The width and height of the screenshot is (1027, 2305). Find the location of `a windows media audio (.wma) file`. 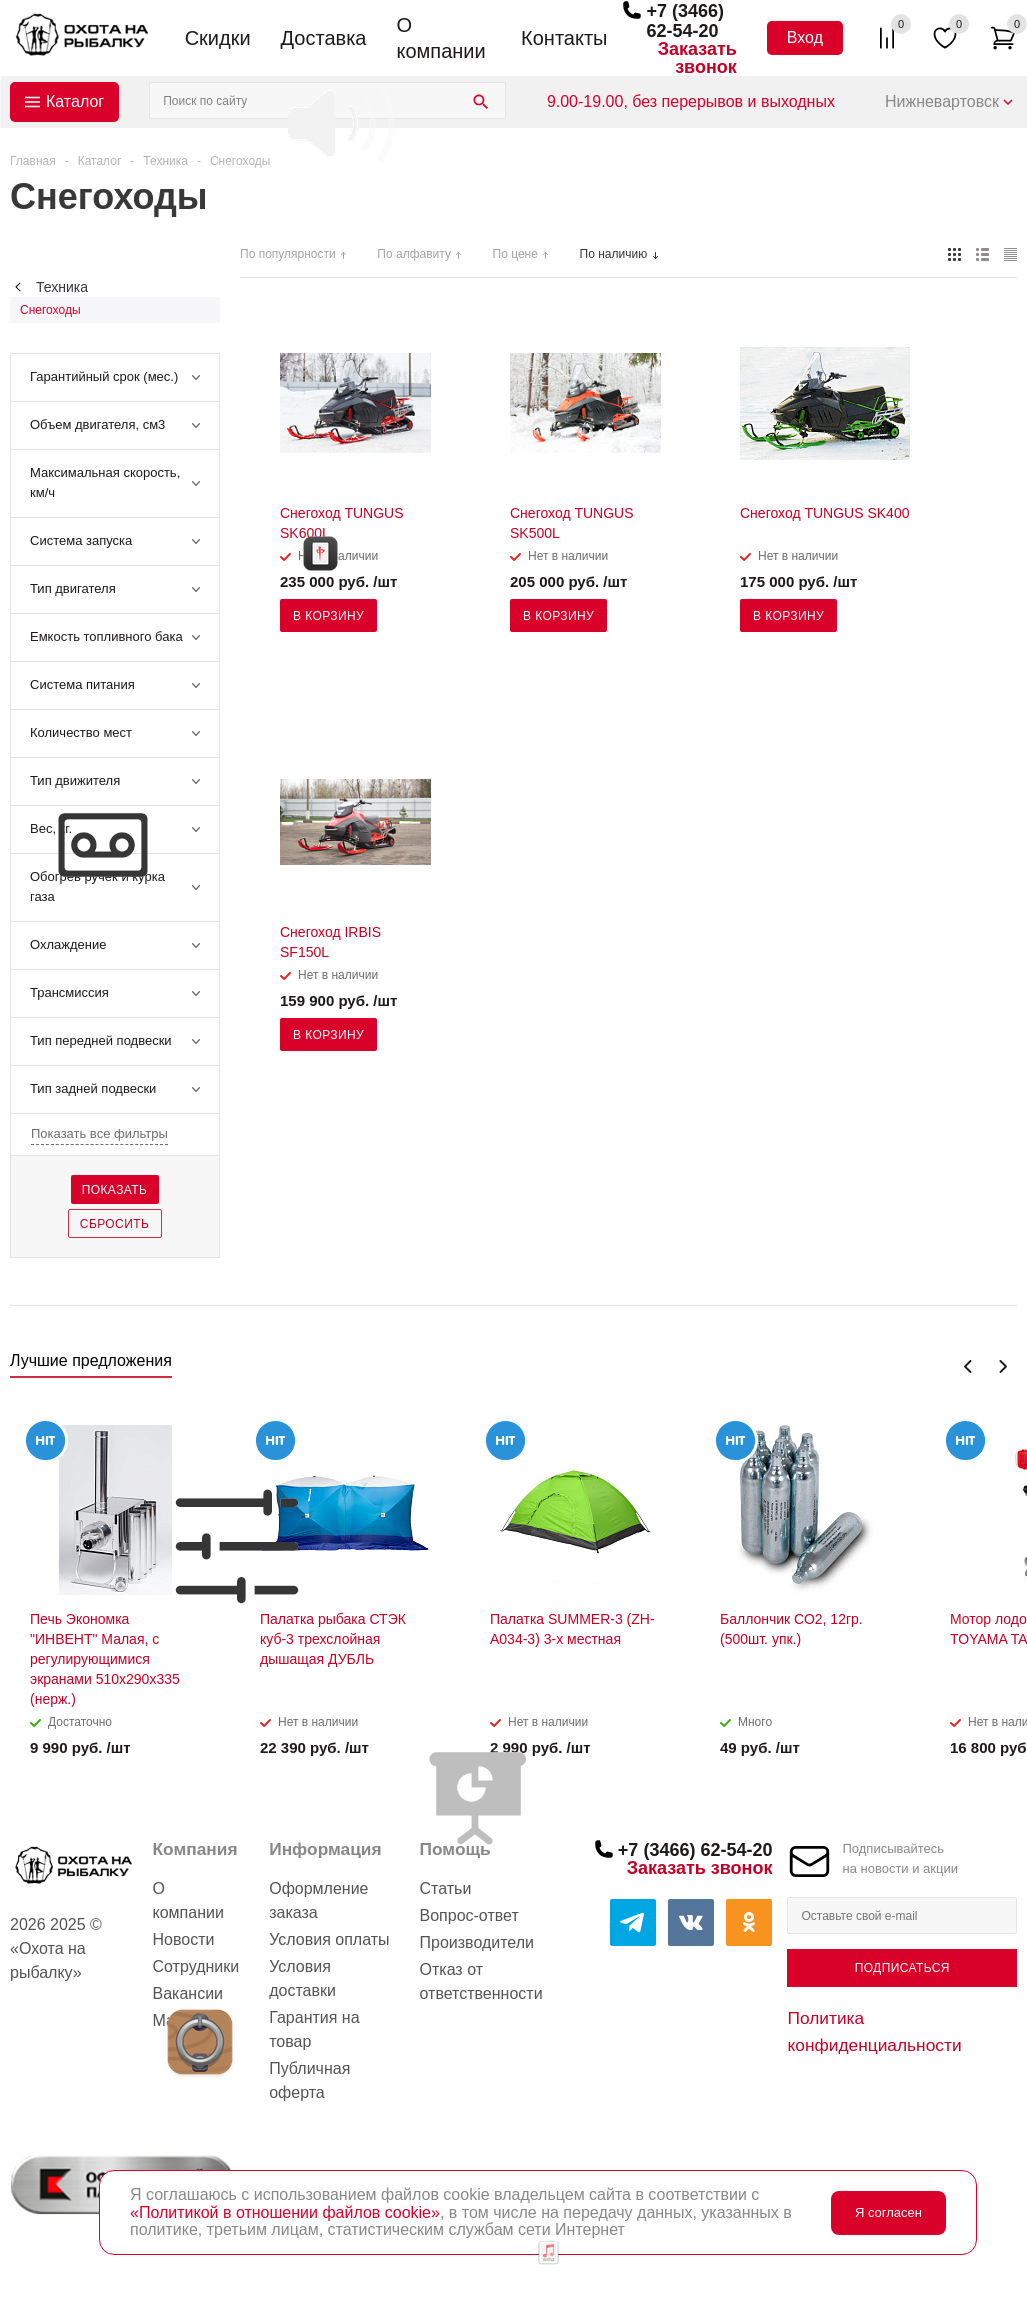

a windows media audio (.wma) file is located at coordinates (548, 2252).